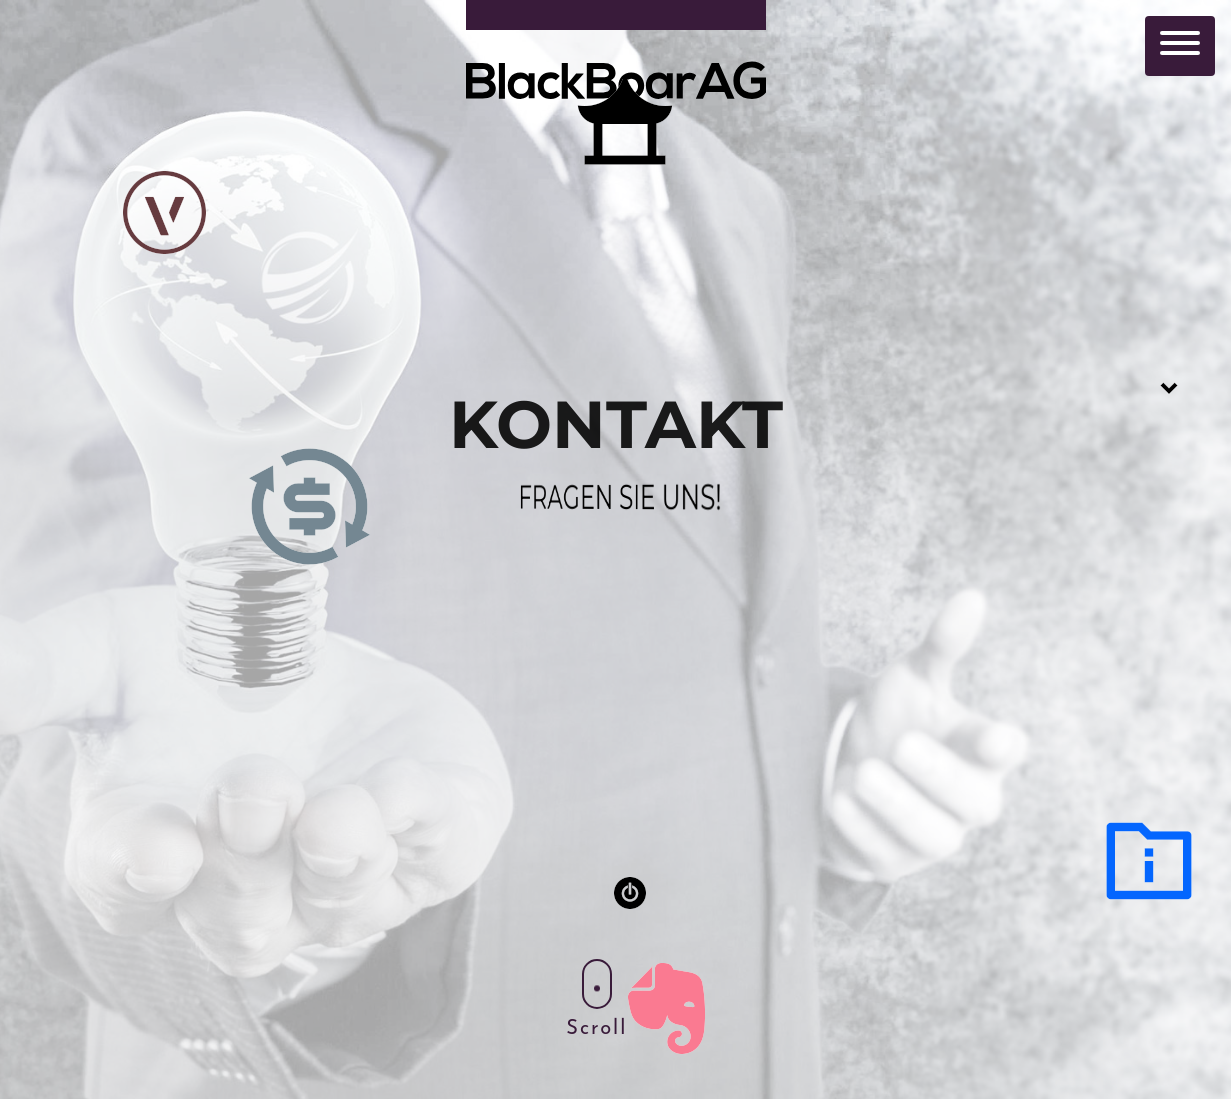 Image resolution: width=1231 pixels, height=1099 pixels. Describe the element at coordinates (1149, 861) in the screenshot. I see `view folder details or properties` at that location.